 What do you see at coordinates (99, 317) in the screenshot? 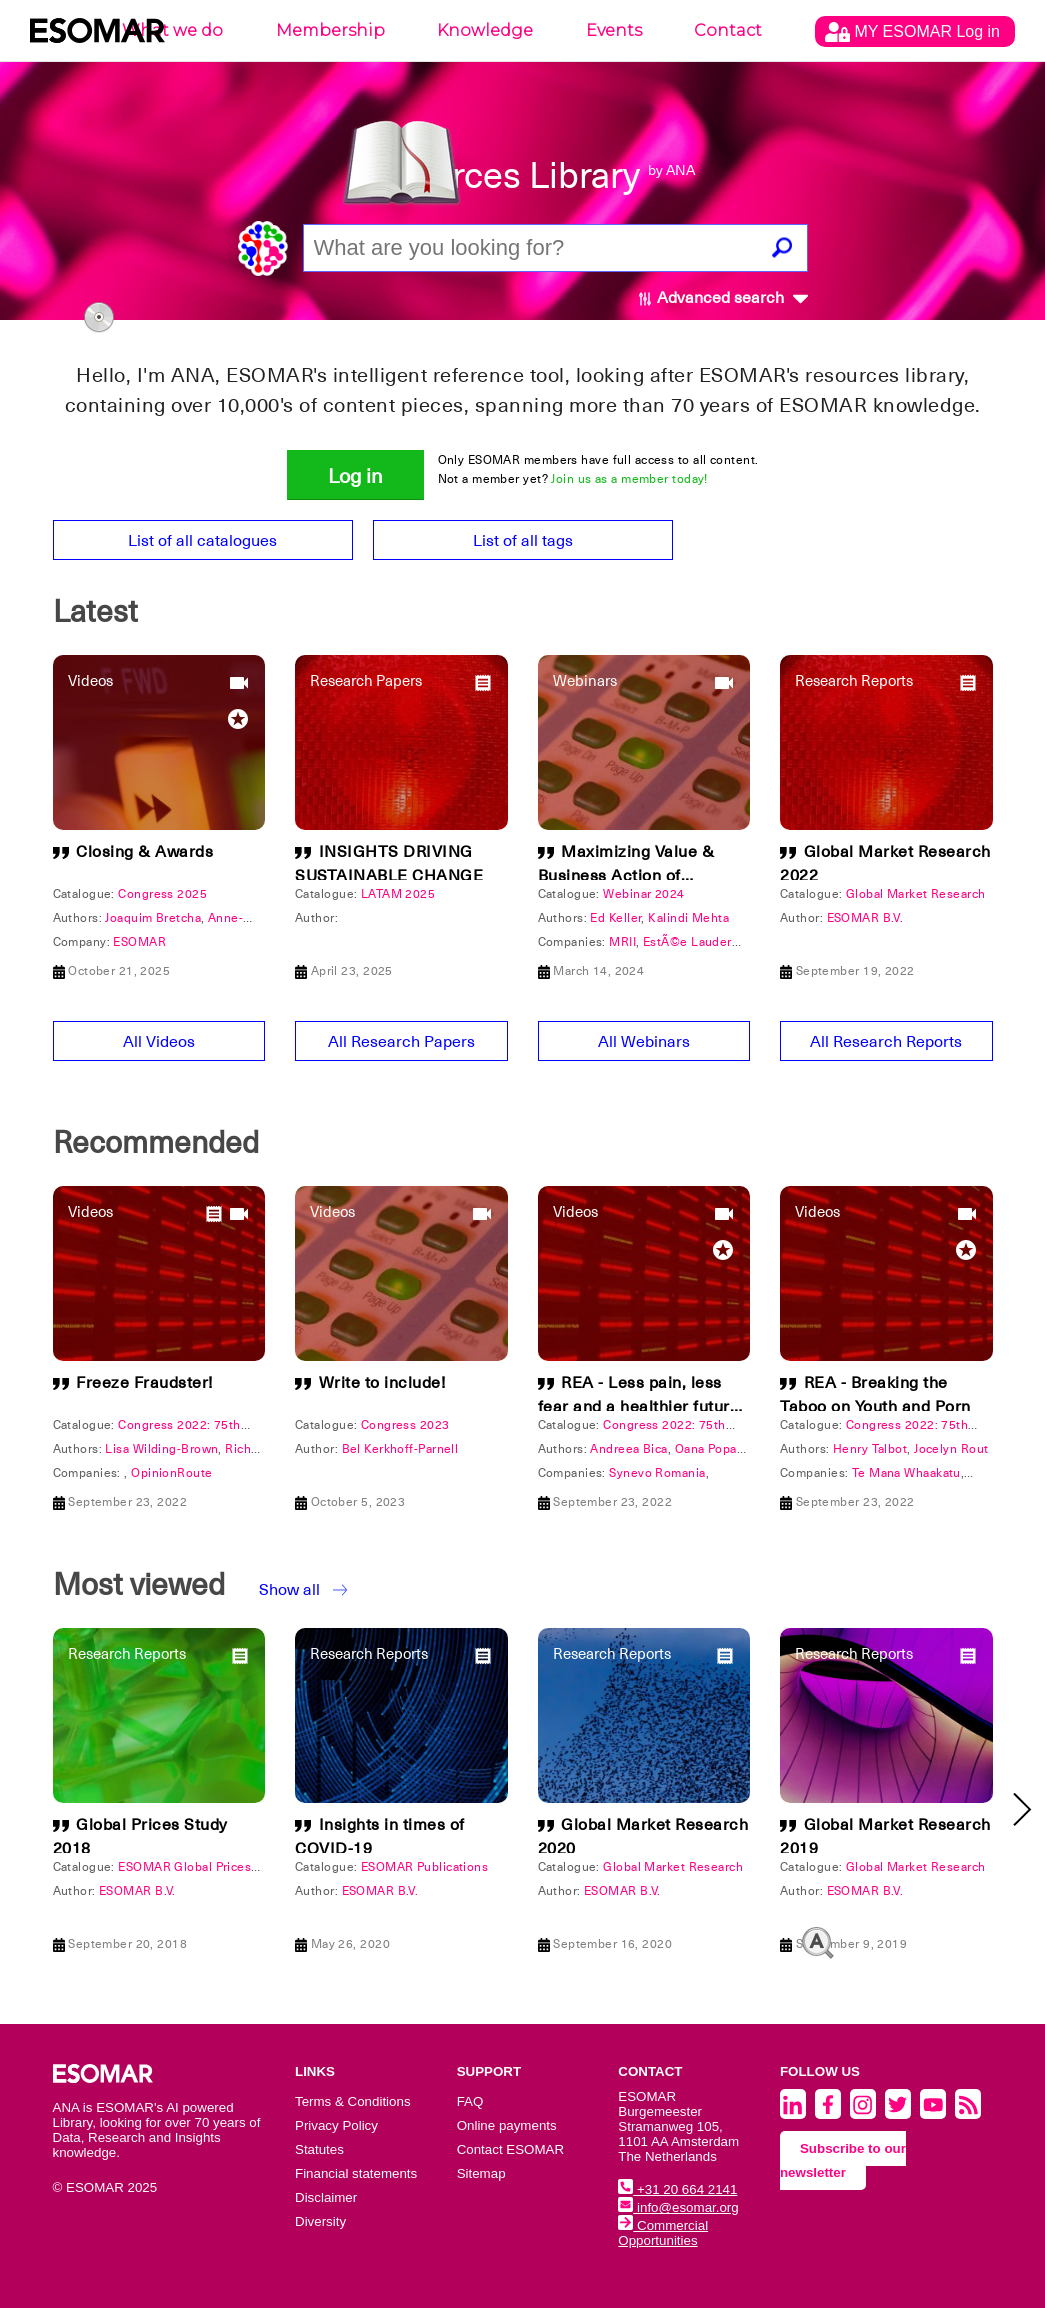
I see `access DVD-RAM drive or disc` at bounding box center [99, 317].